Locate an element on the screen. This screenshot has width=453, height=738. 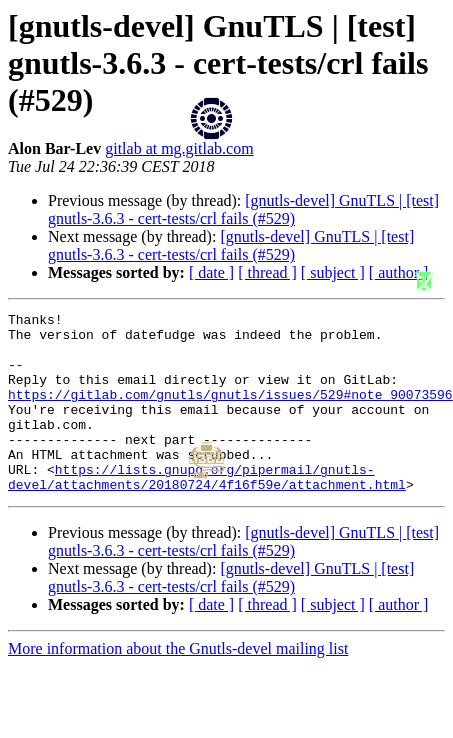
access gaming features or game center is located at coordinates (206, 459).